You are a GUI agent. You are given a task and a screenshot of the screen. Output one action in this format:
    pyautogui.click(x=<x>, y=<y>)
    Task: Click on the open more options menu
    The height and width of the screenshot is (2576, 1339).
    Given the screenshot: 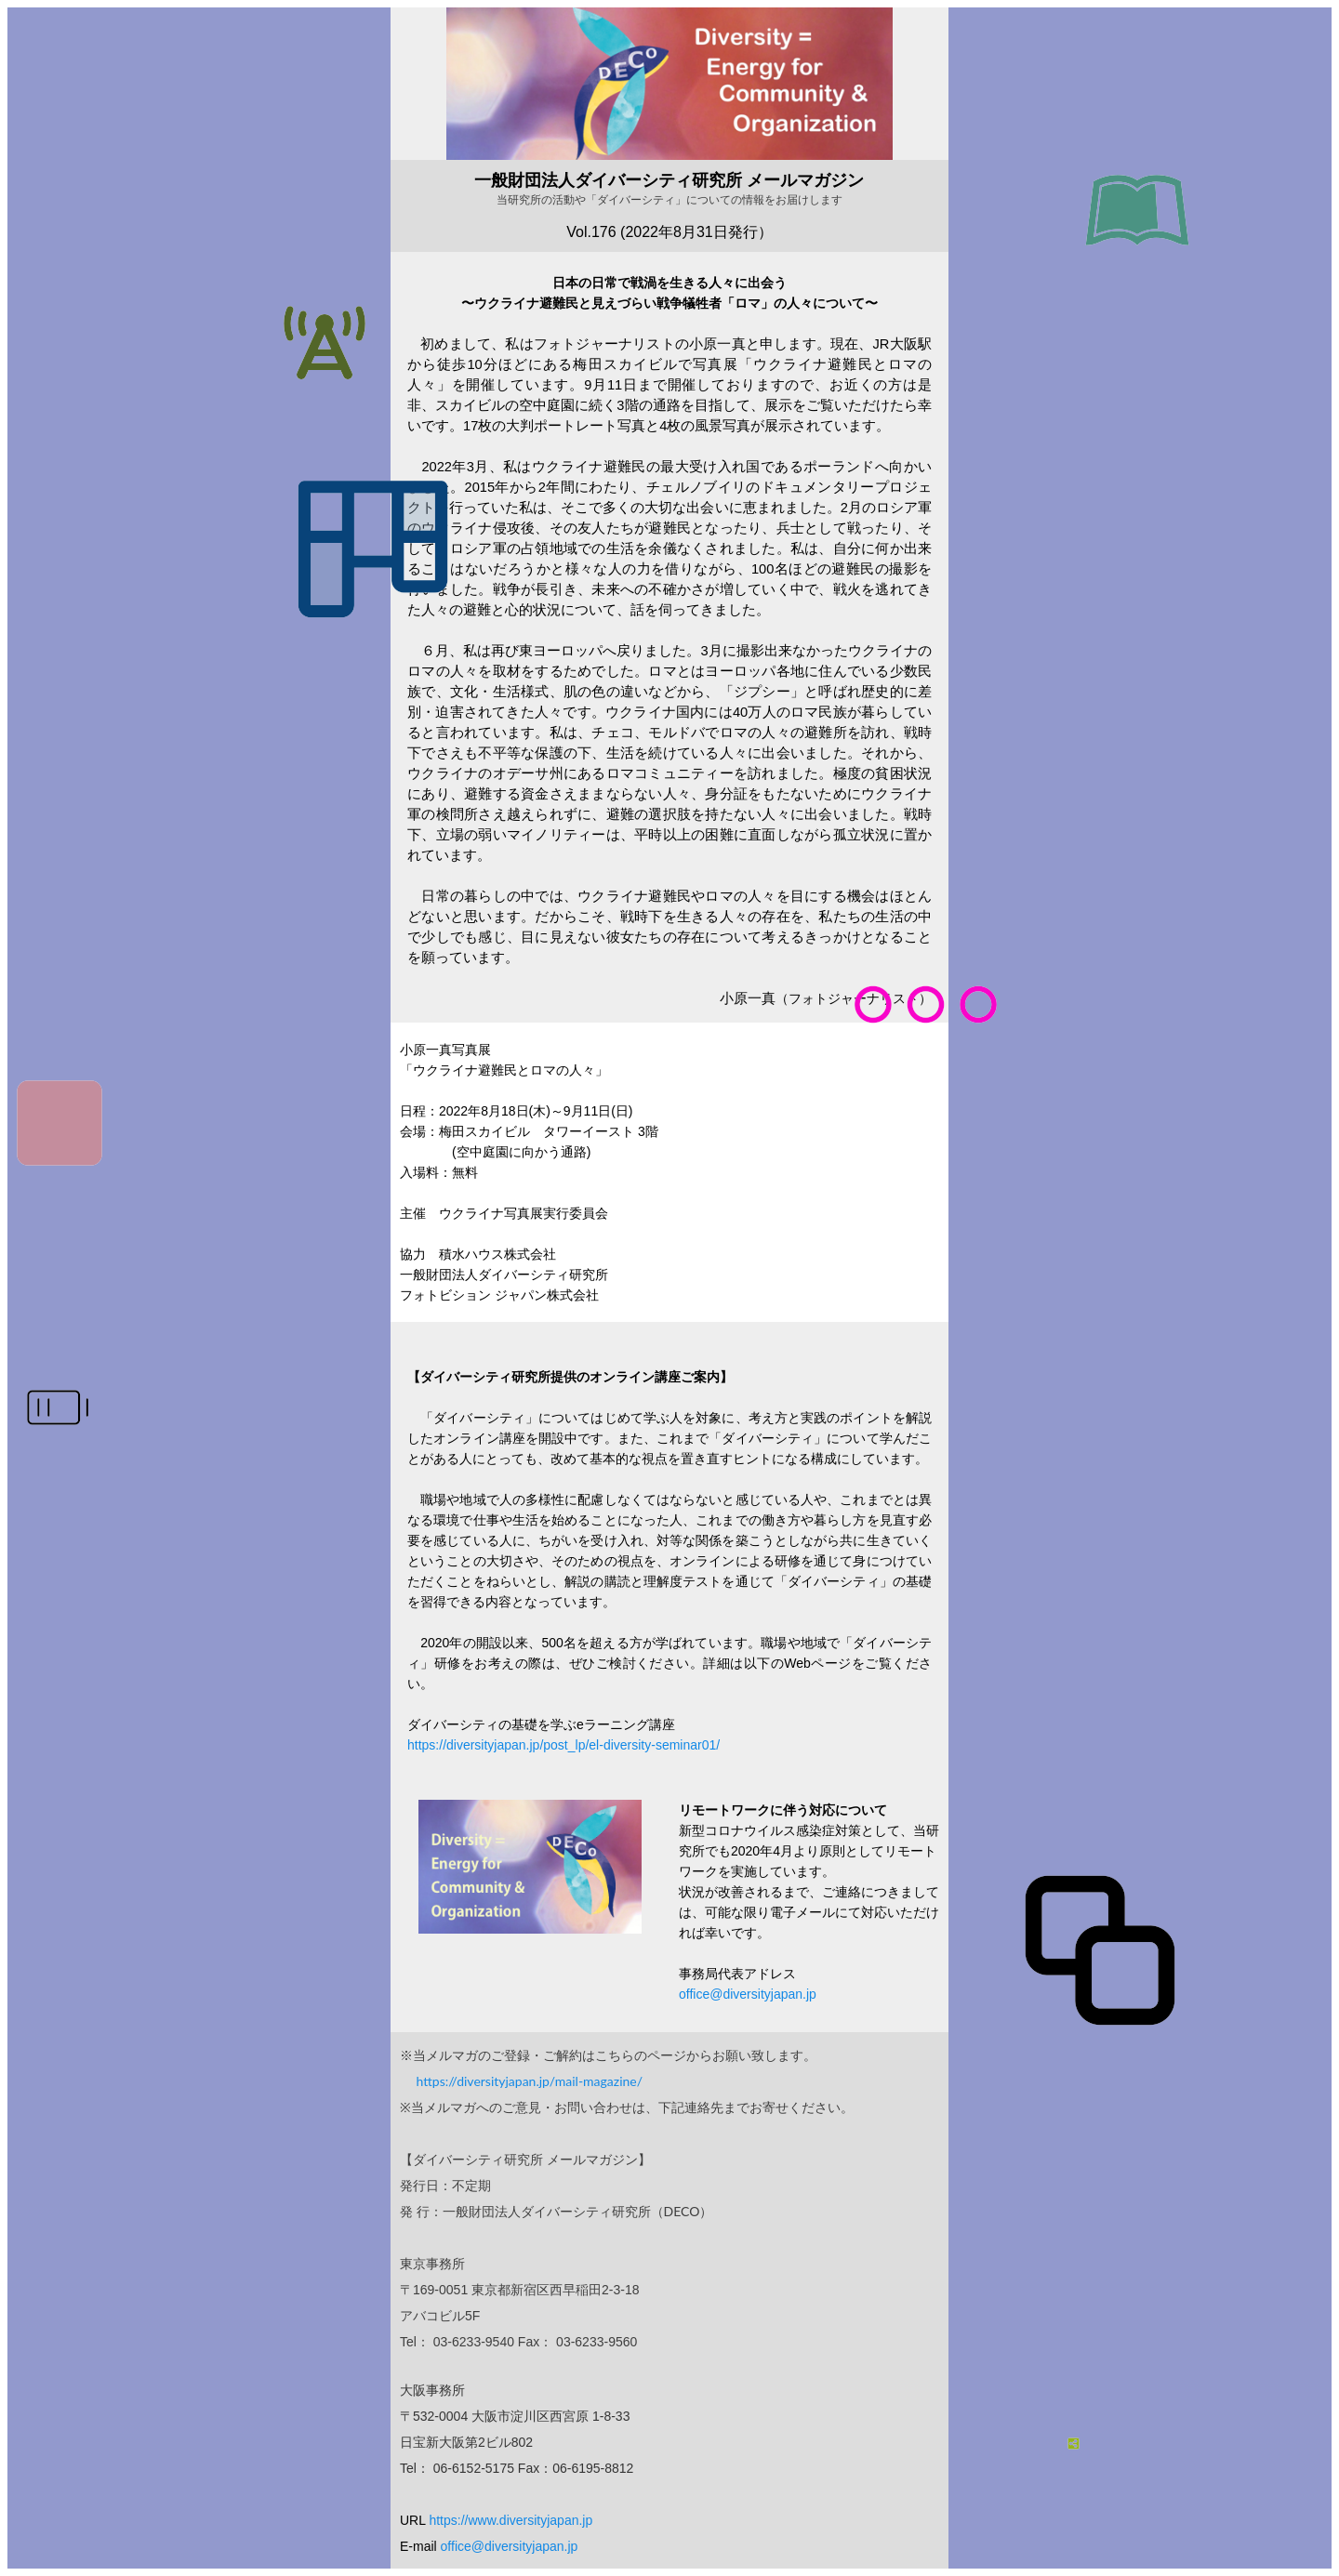 What is the action you would take?
    pyautogui.click(x=925, y=1004)
    